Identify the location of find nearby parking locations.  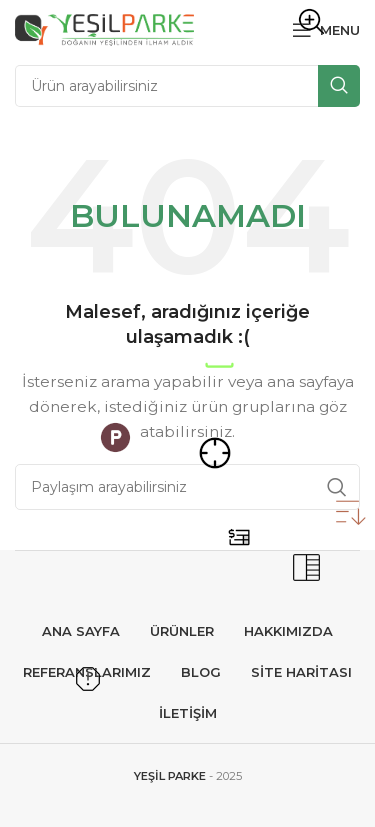
(115, 437).